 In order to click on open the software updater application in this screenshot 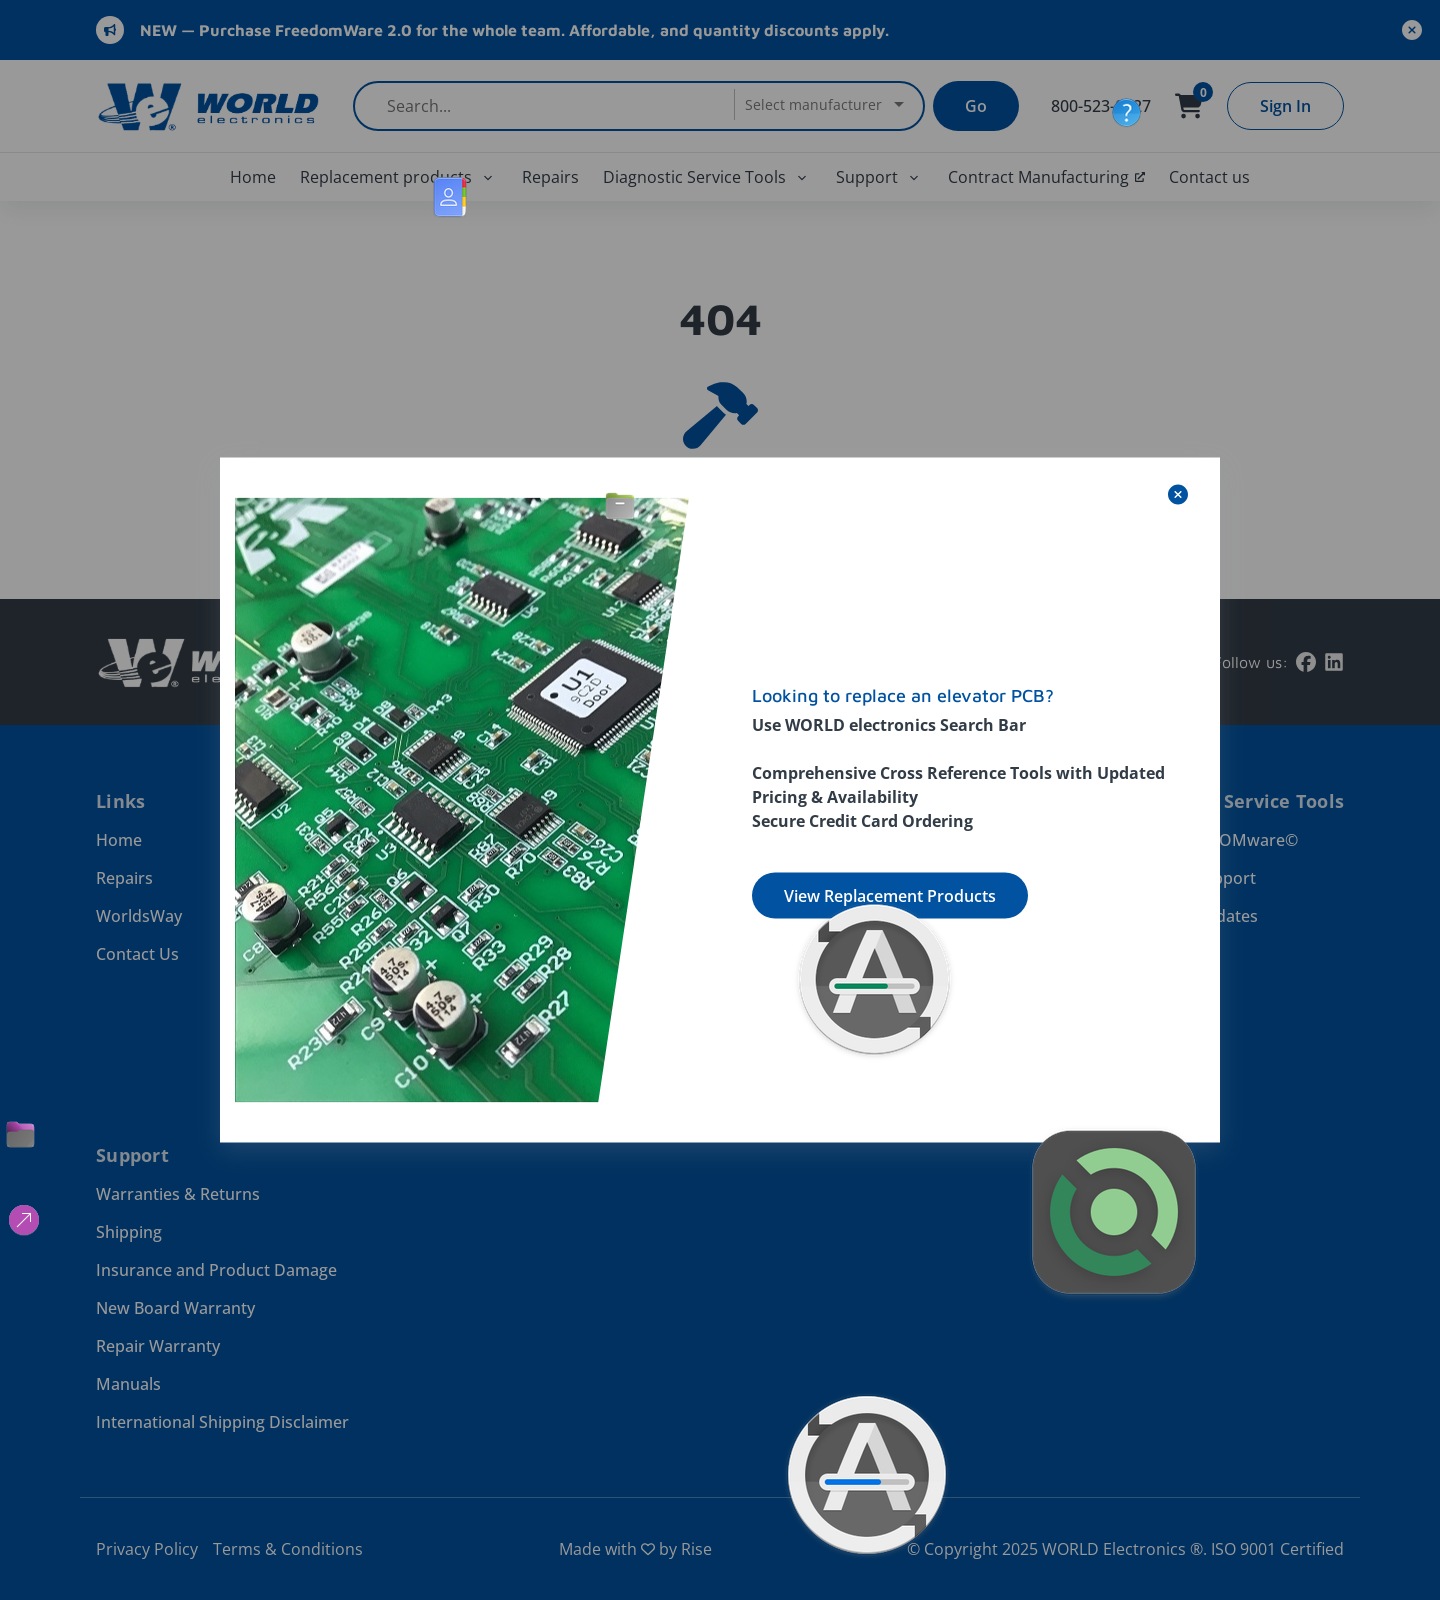, I will do `click(867, 1475)`.